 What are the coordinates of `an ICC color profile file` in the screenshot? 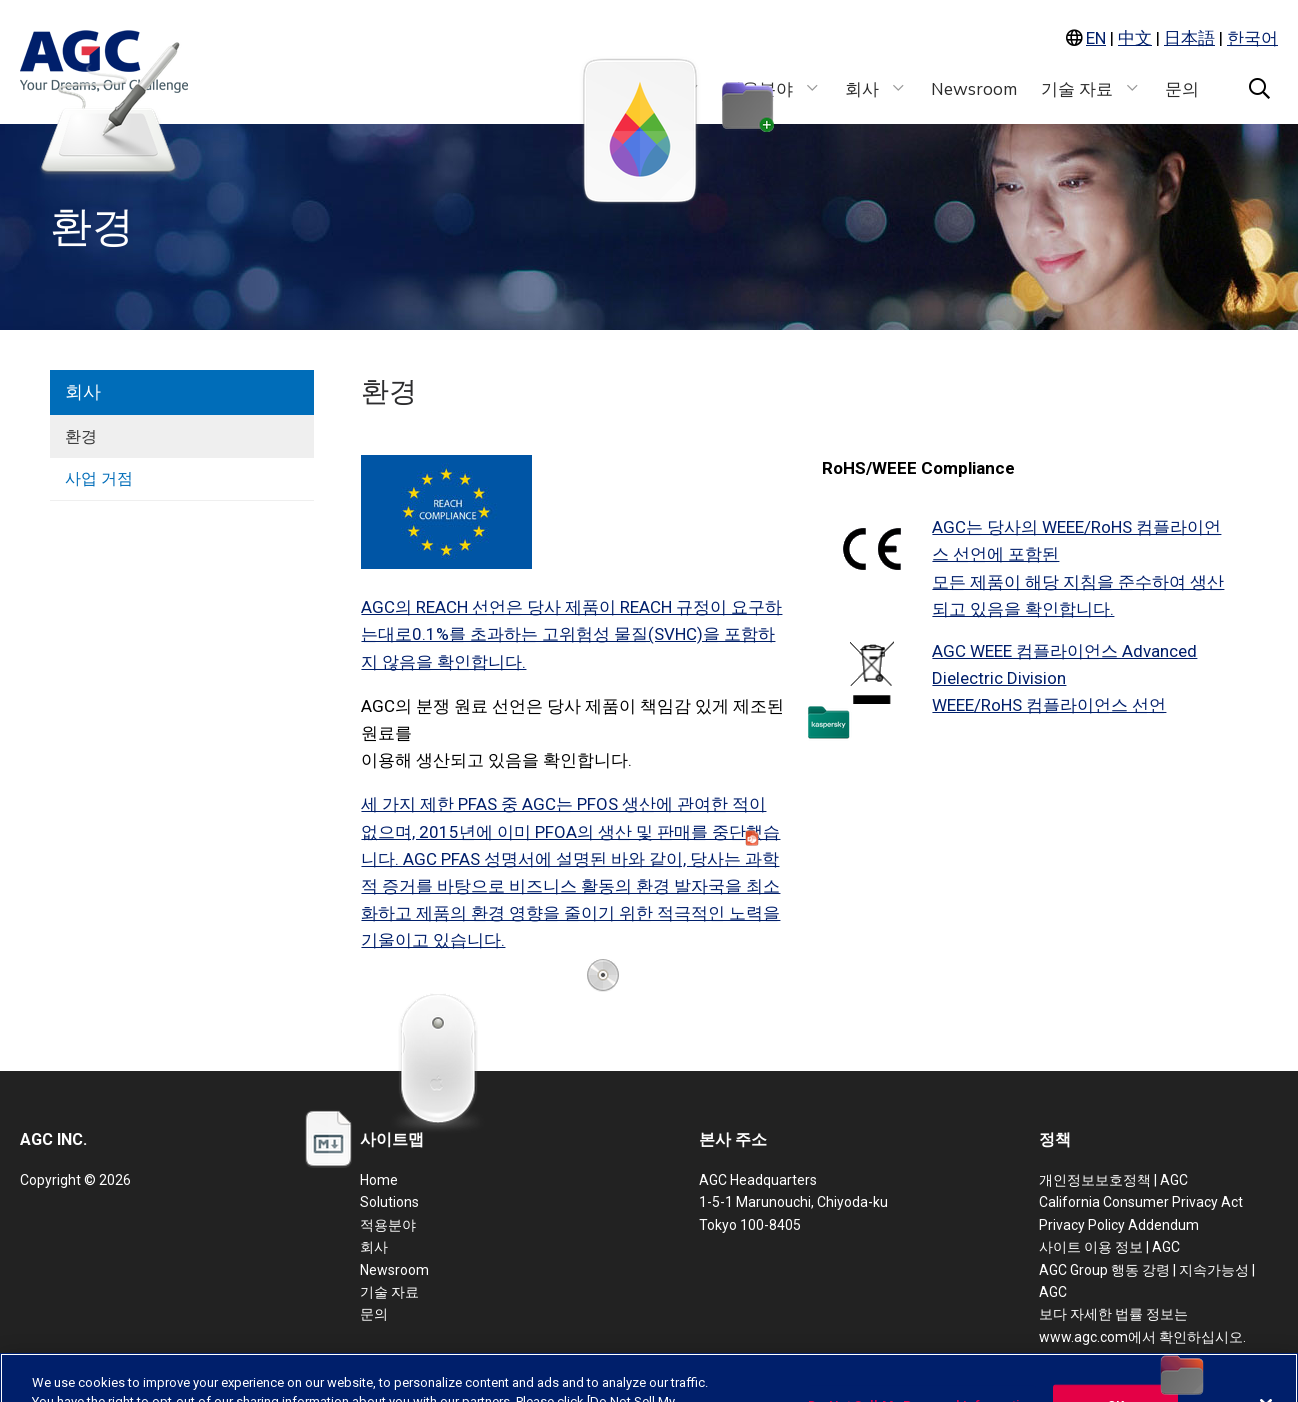 It's located at (640, 131).